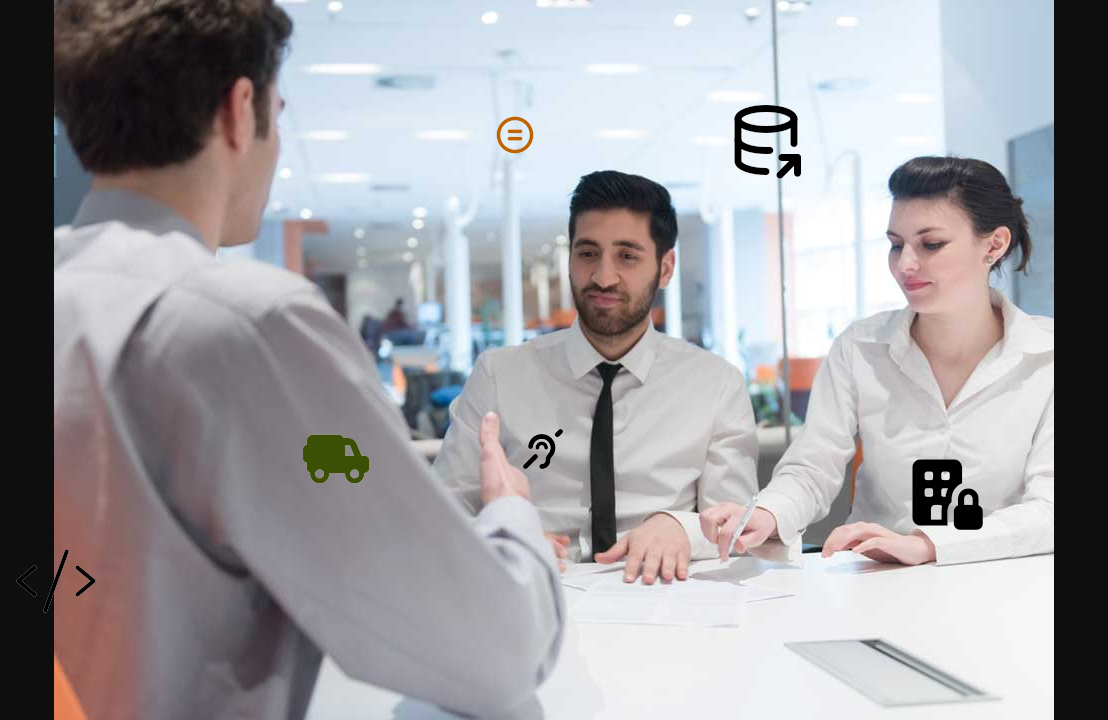  I want to click on view or edit source code, so click(56, 581).